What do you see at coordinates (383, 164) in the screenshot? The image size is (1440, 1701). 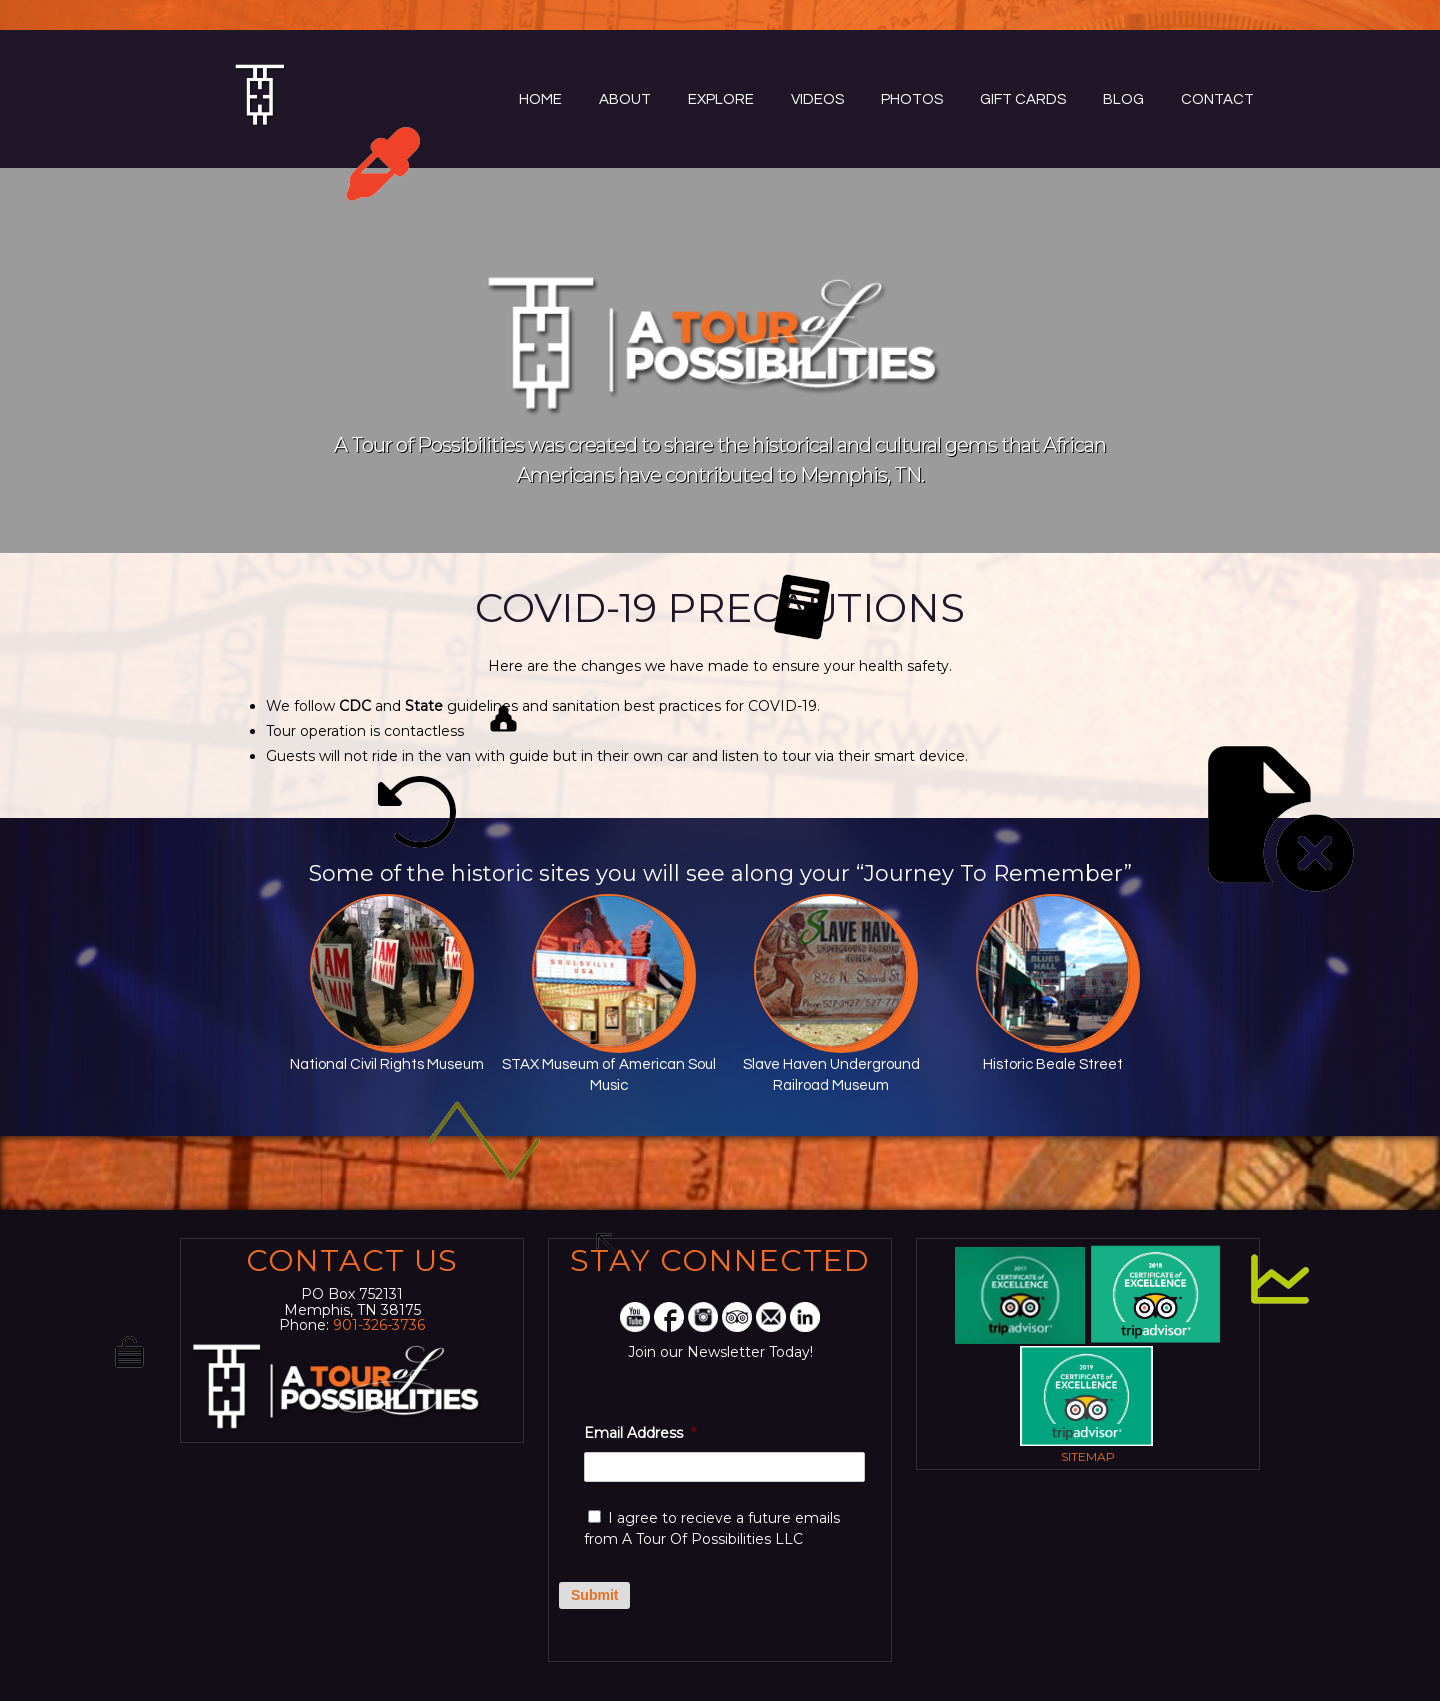 I see `pick a color from the canvas` at bounding box center [383, 164].